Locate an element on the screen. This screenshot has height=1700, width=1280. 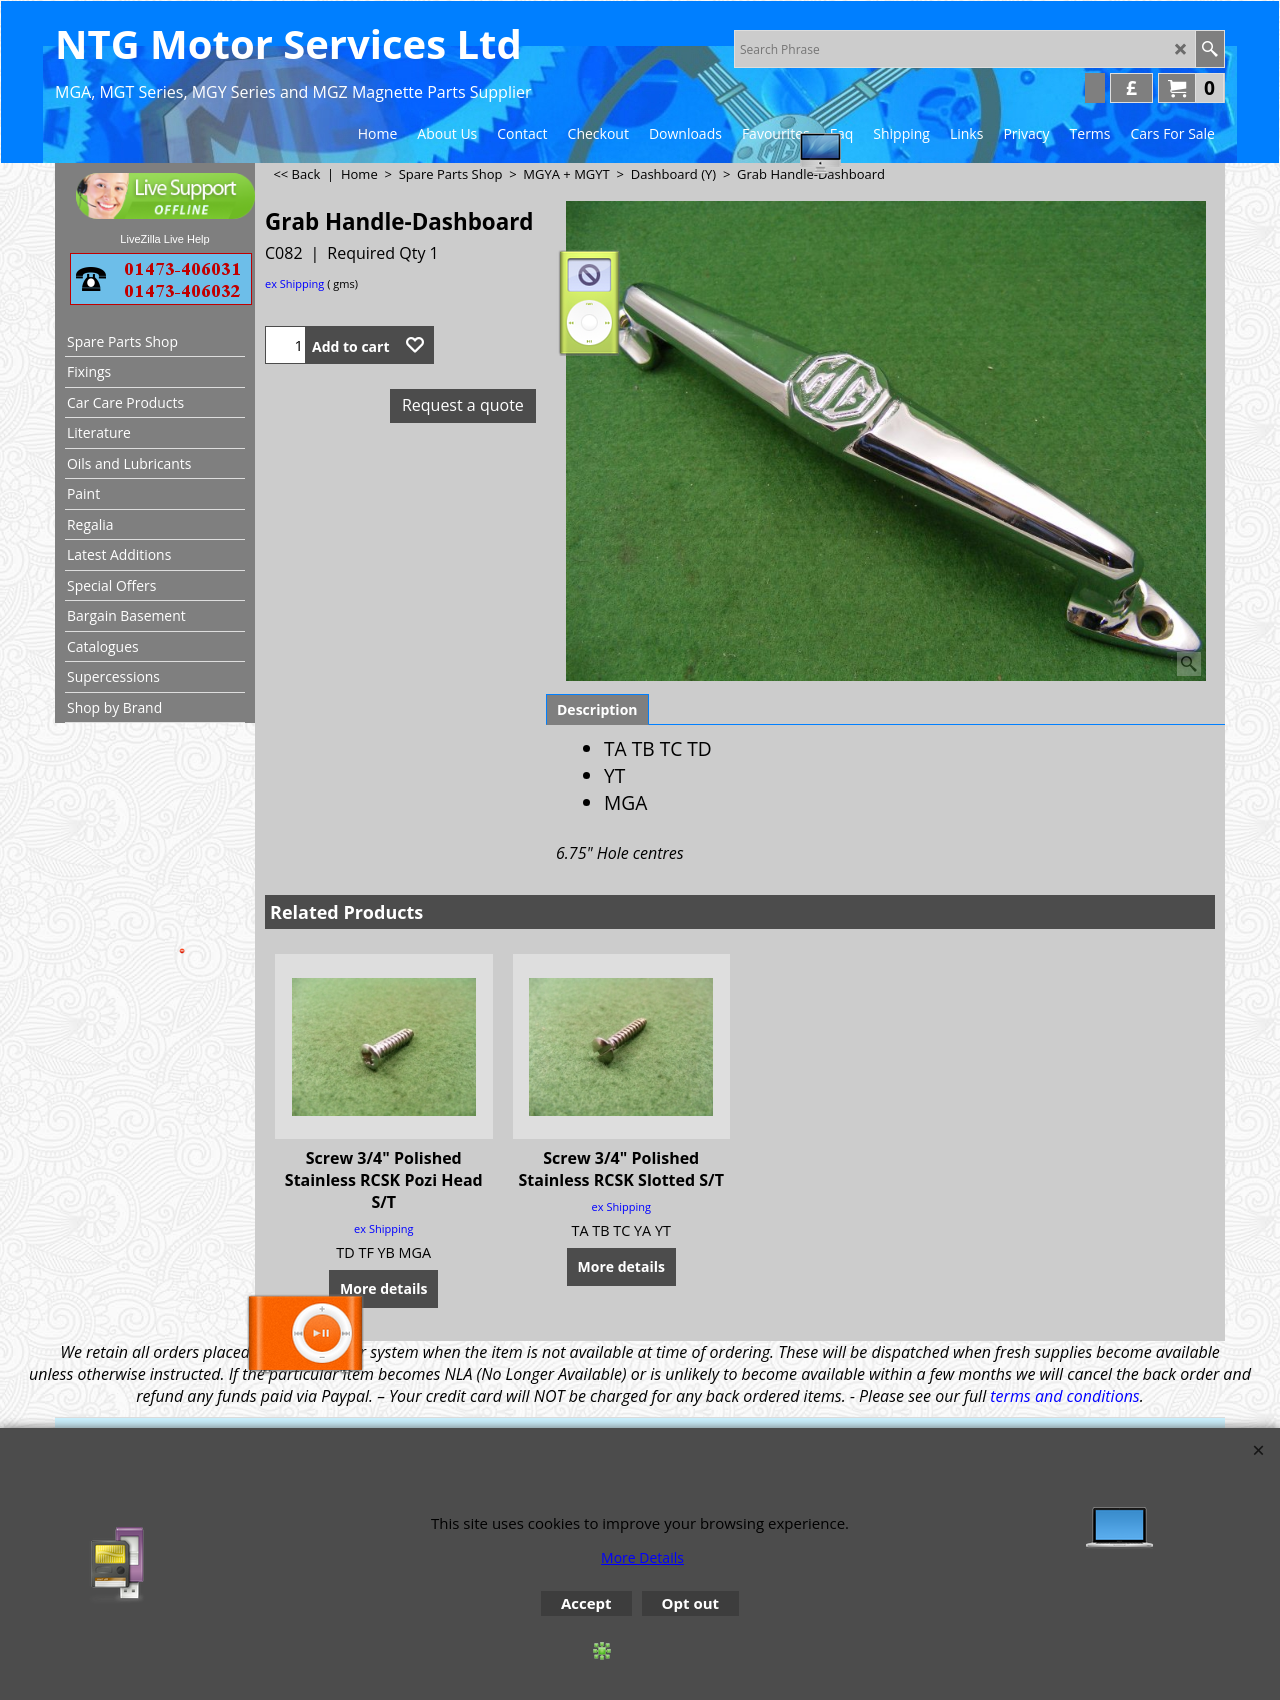
represents an iMac desktop computer is located at coordinates (820, 145).